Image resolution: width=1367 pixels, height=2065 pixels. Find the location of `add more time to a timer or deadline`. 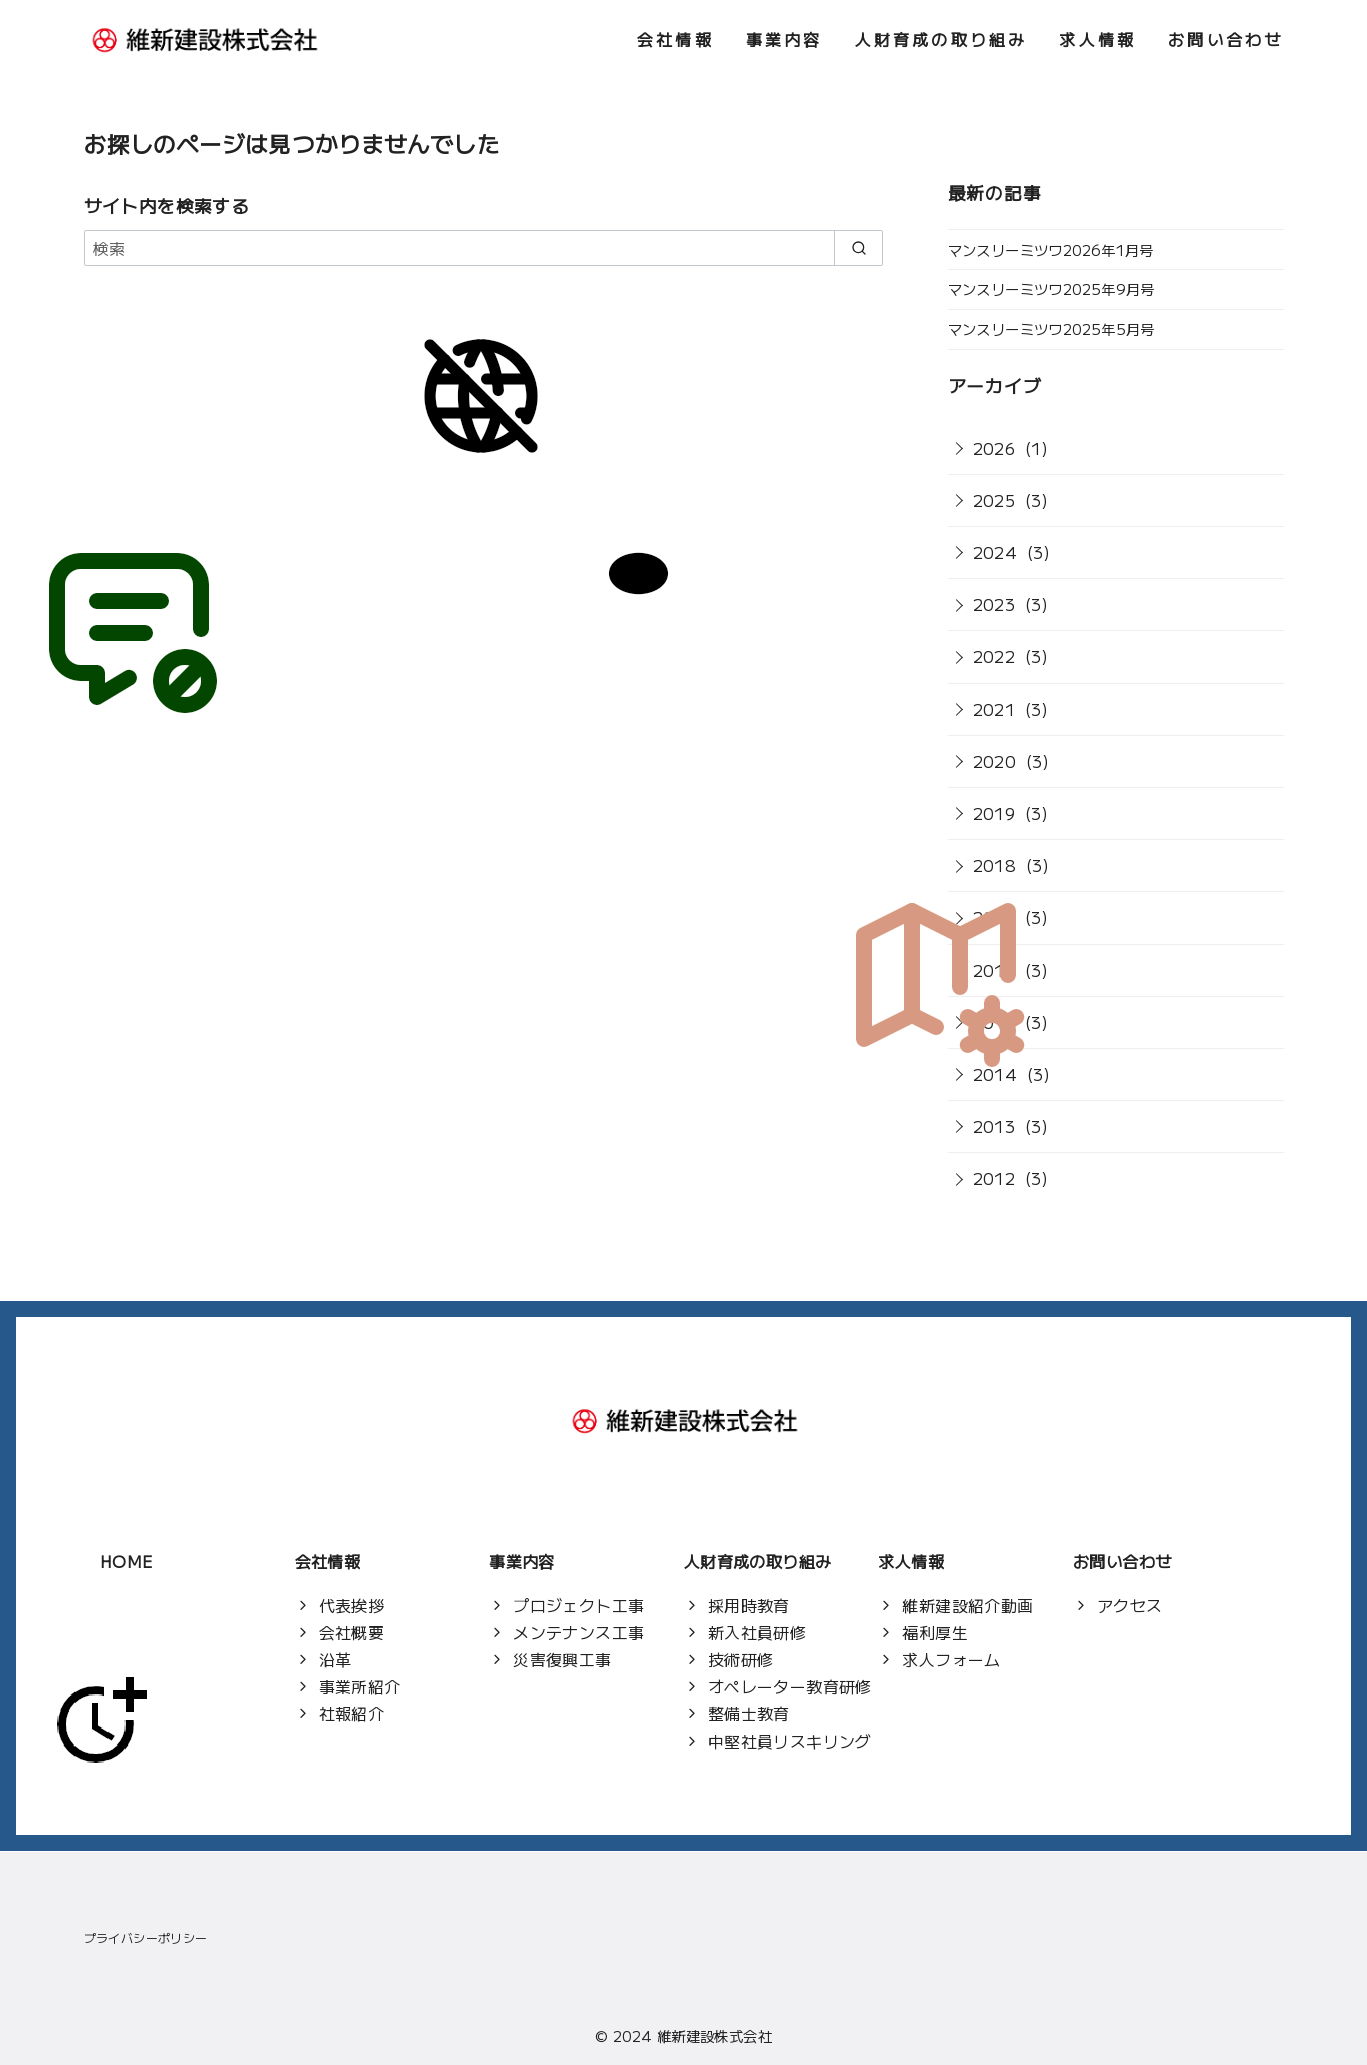

add more time to a timer or deadline is located at coordinates (100, 1720).